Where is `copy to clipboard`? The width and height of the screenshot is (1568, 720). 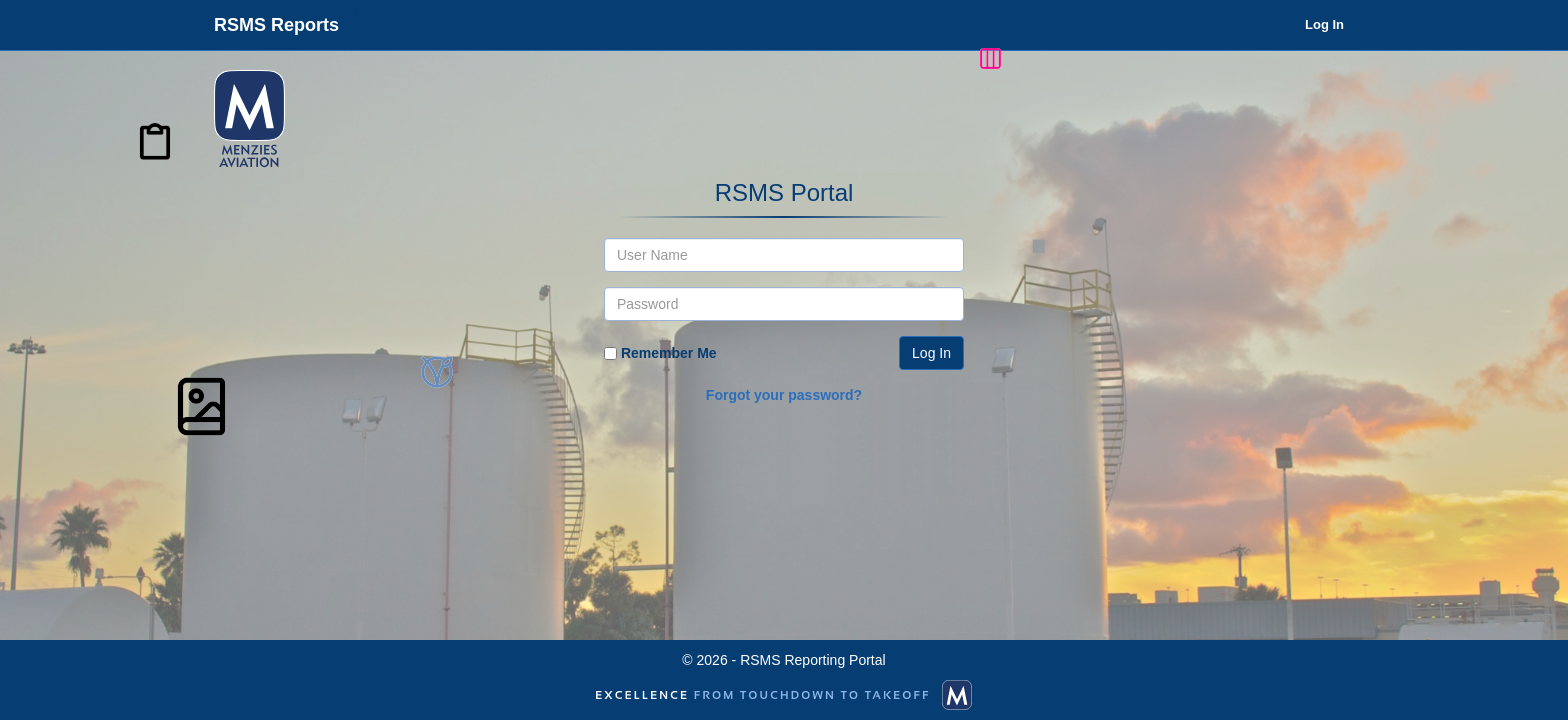 copy to clipboard is located at coordinates (155, 142).